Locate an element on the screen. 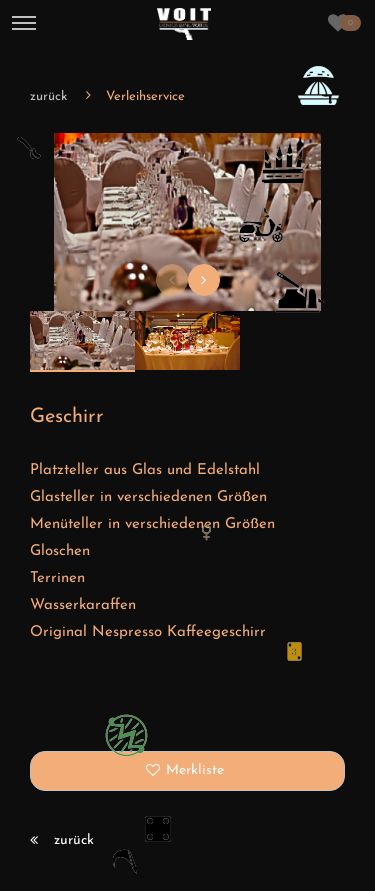  launch or throw an attack in a game is located at coordinates (125, 862).